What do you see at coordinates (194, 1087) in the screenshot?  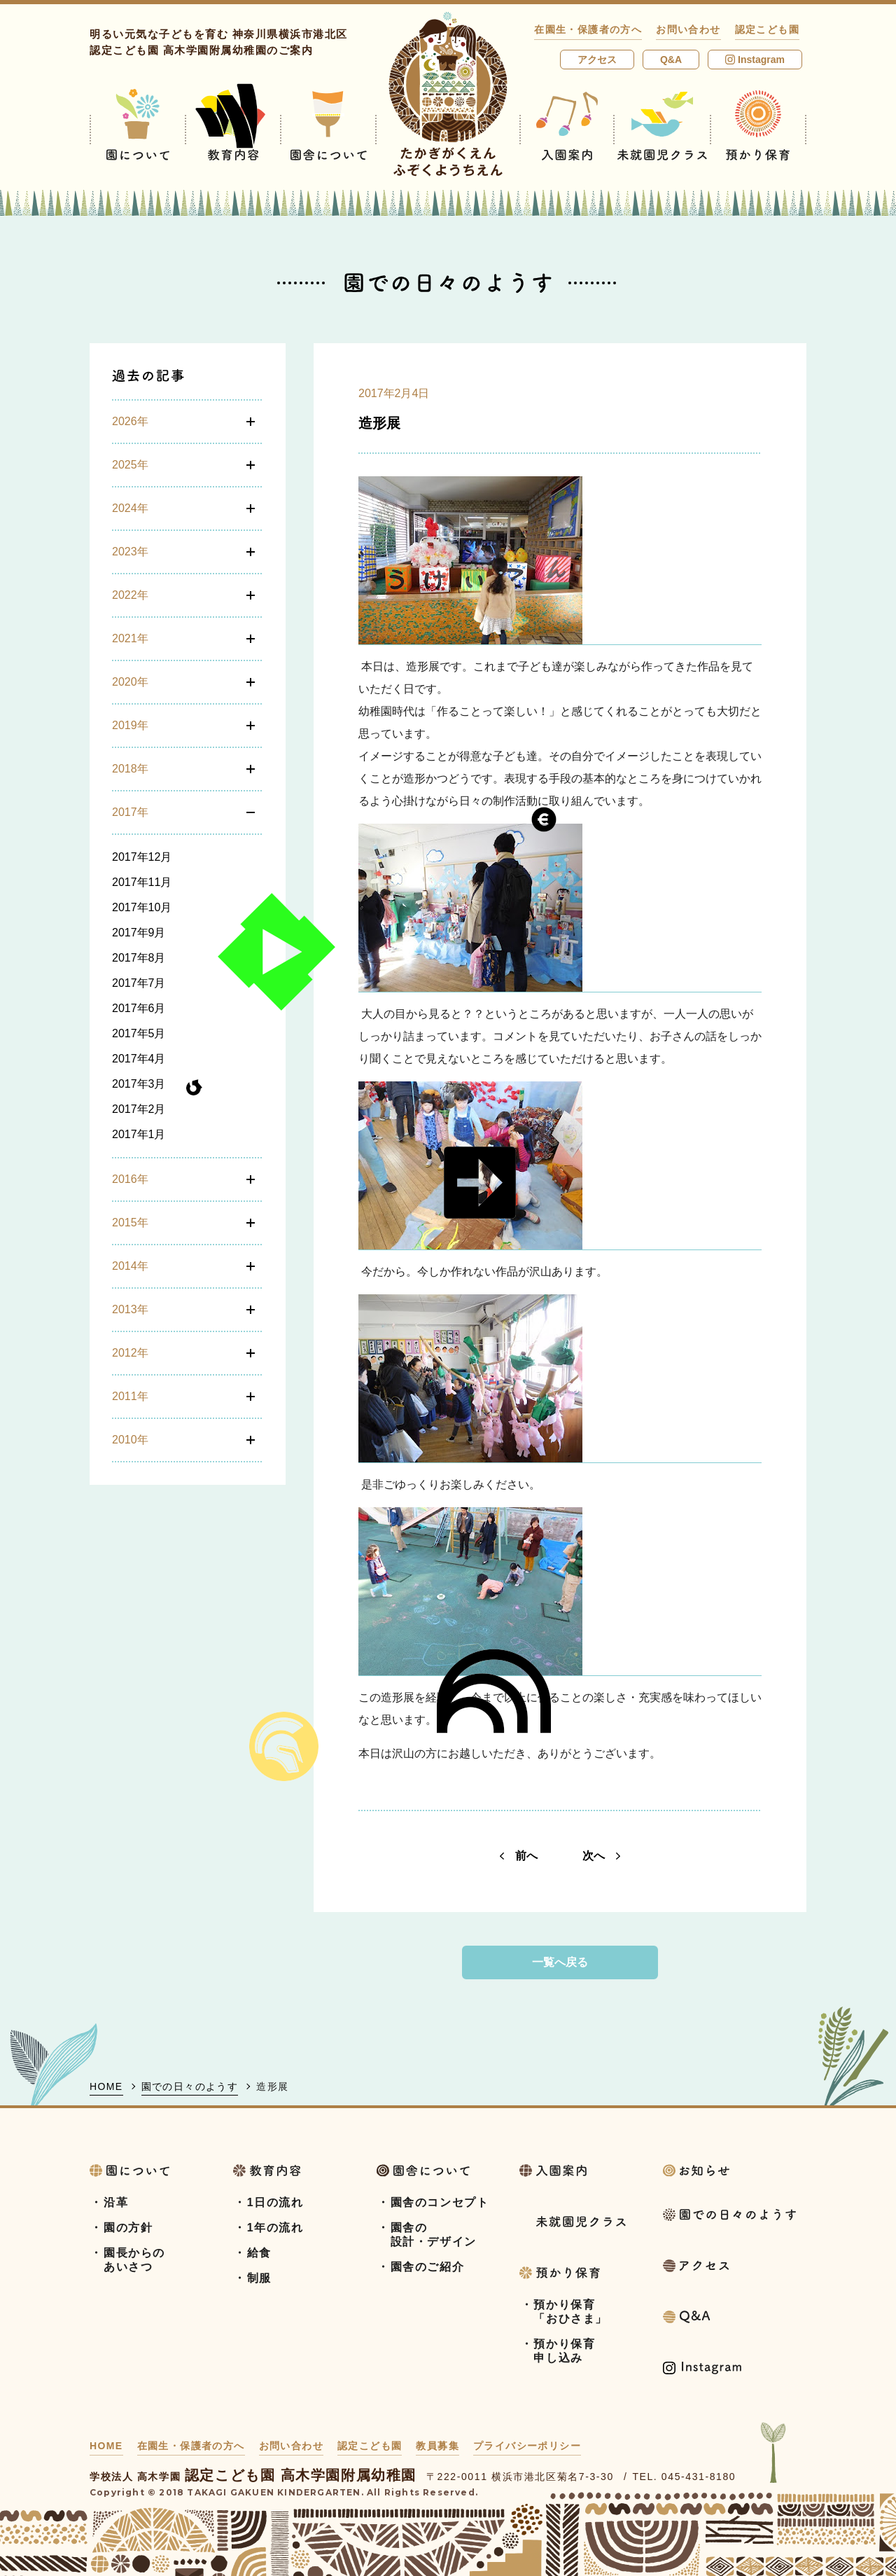 I see `visit the Headphone Zone website or store` at bounding box center [194, 1087].